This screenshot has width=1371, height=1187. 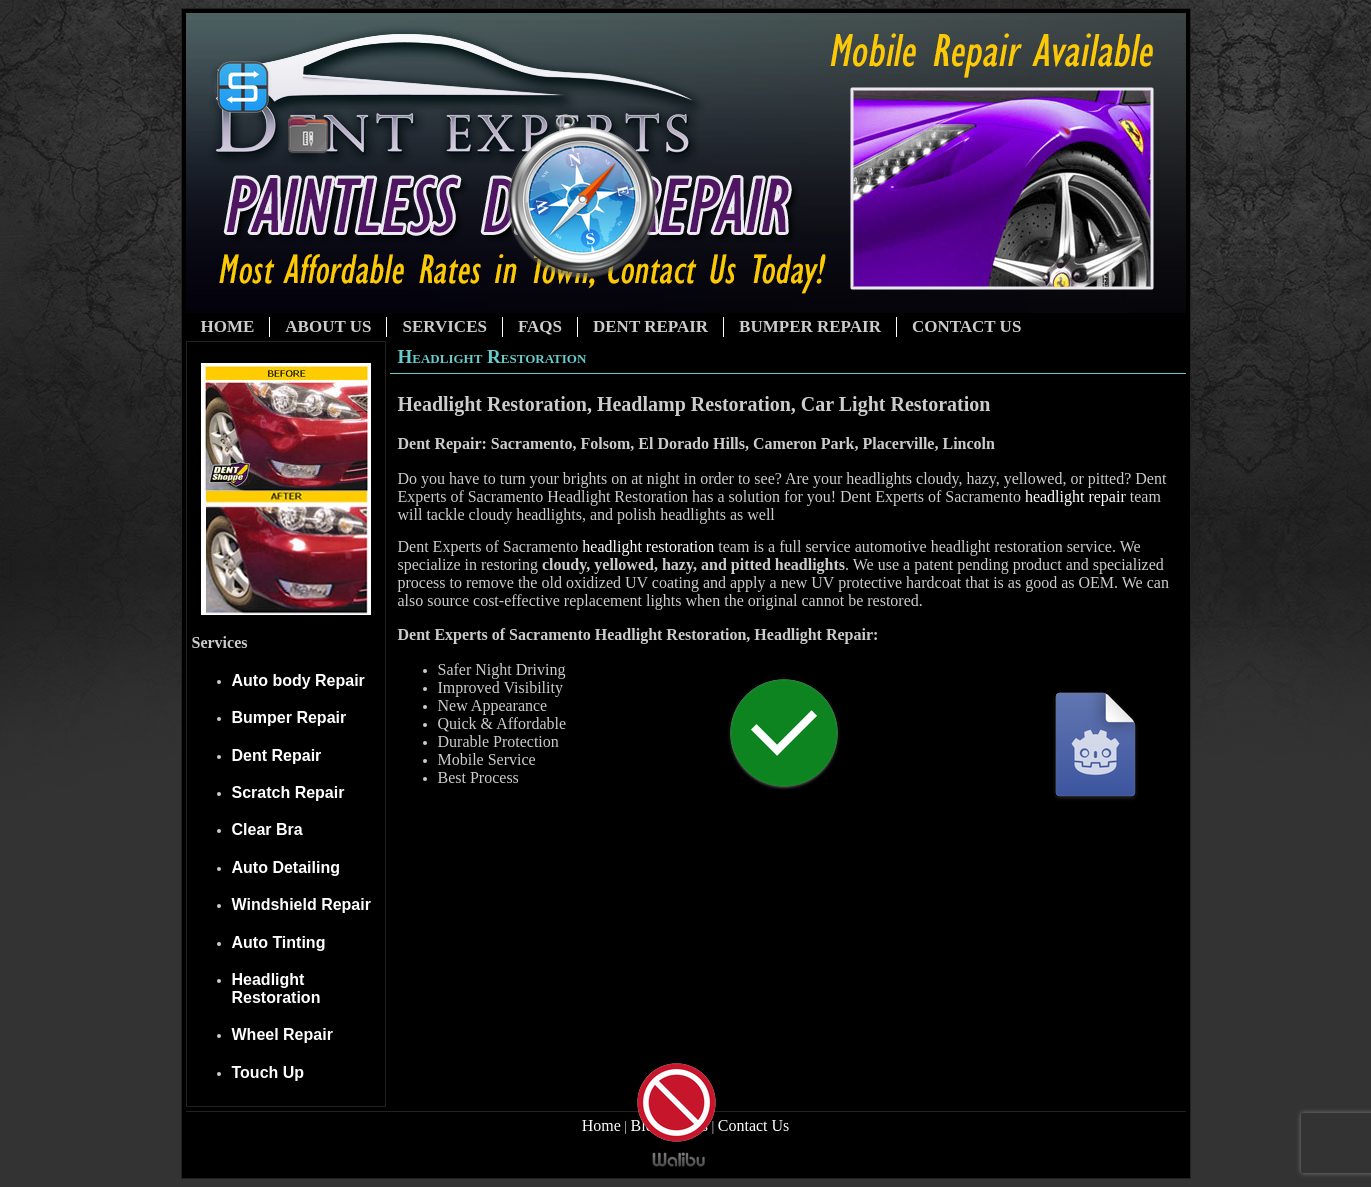 What do you see at coordinates (676, 1102) in the screenshot?
I see `remove a group or team` at bounding box center [676, 1102].